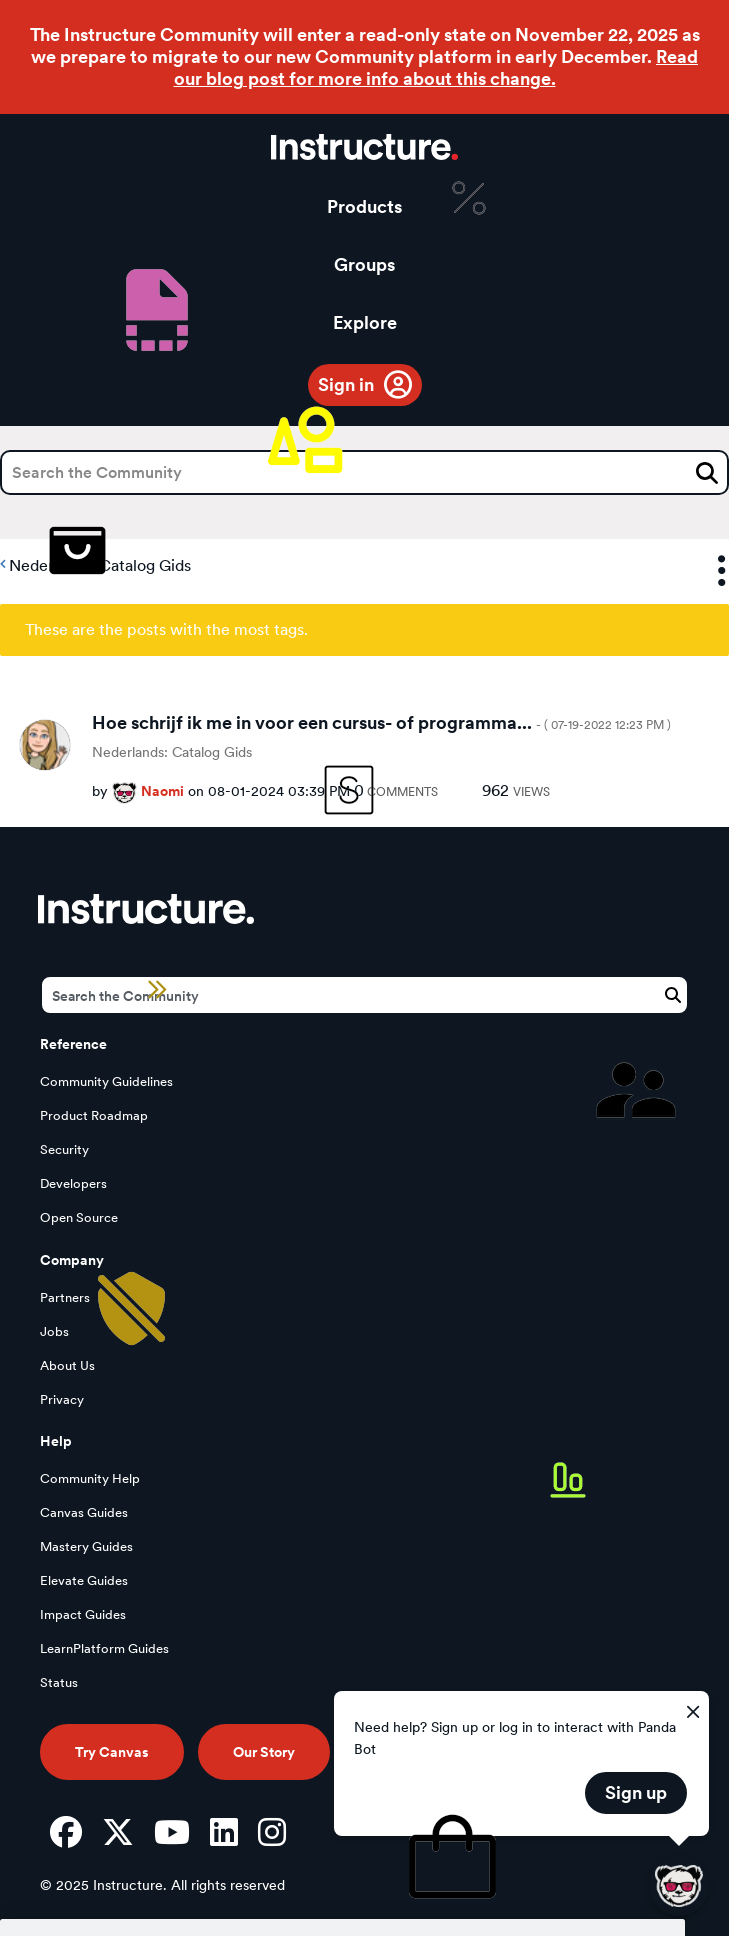  What do you see at coordinates (131, 1308) in the screenshot?
I see `security or protection is disabled` at bounding box center [131, 1308].